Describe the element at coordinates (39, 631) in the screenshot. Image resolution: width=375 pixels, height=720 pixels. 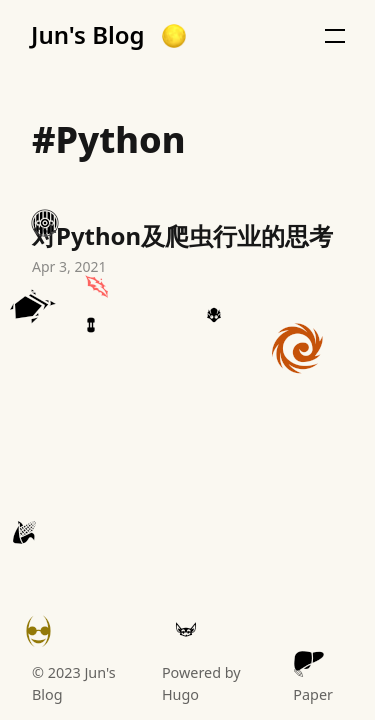
I see `select the mad scientist character class` at that location.